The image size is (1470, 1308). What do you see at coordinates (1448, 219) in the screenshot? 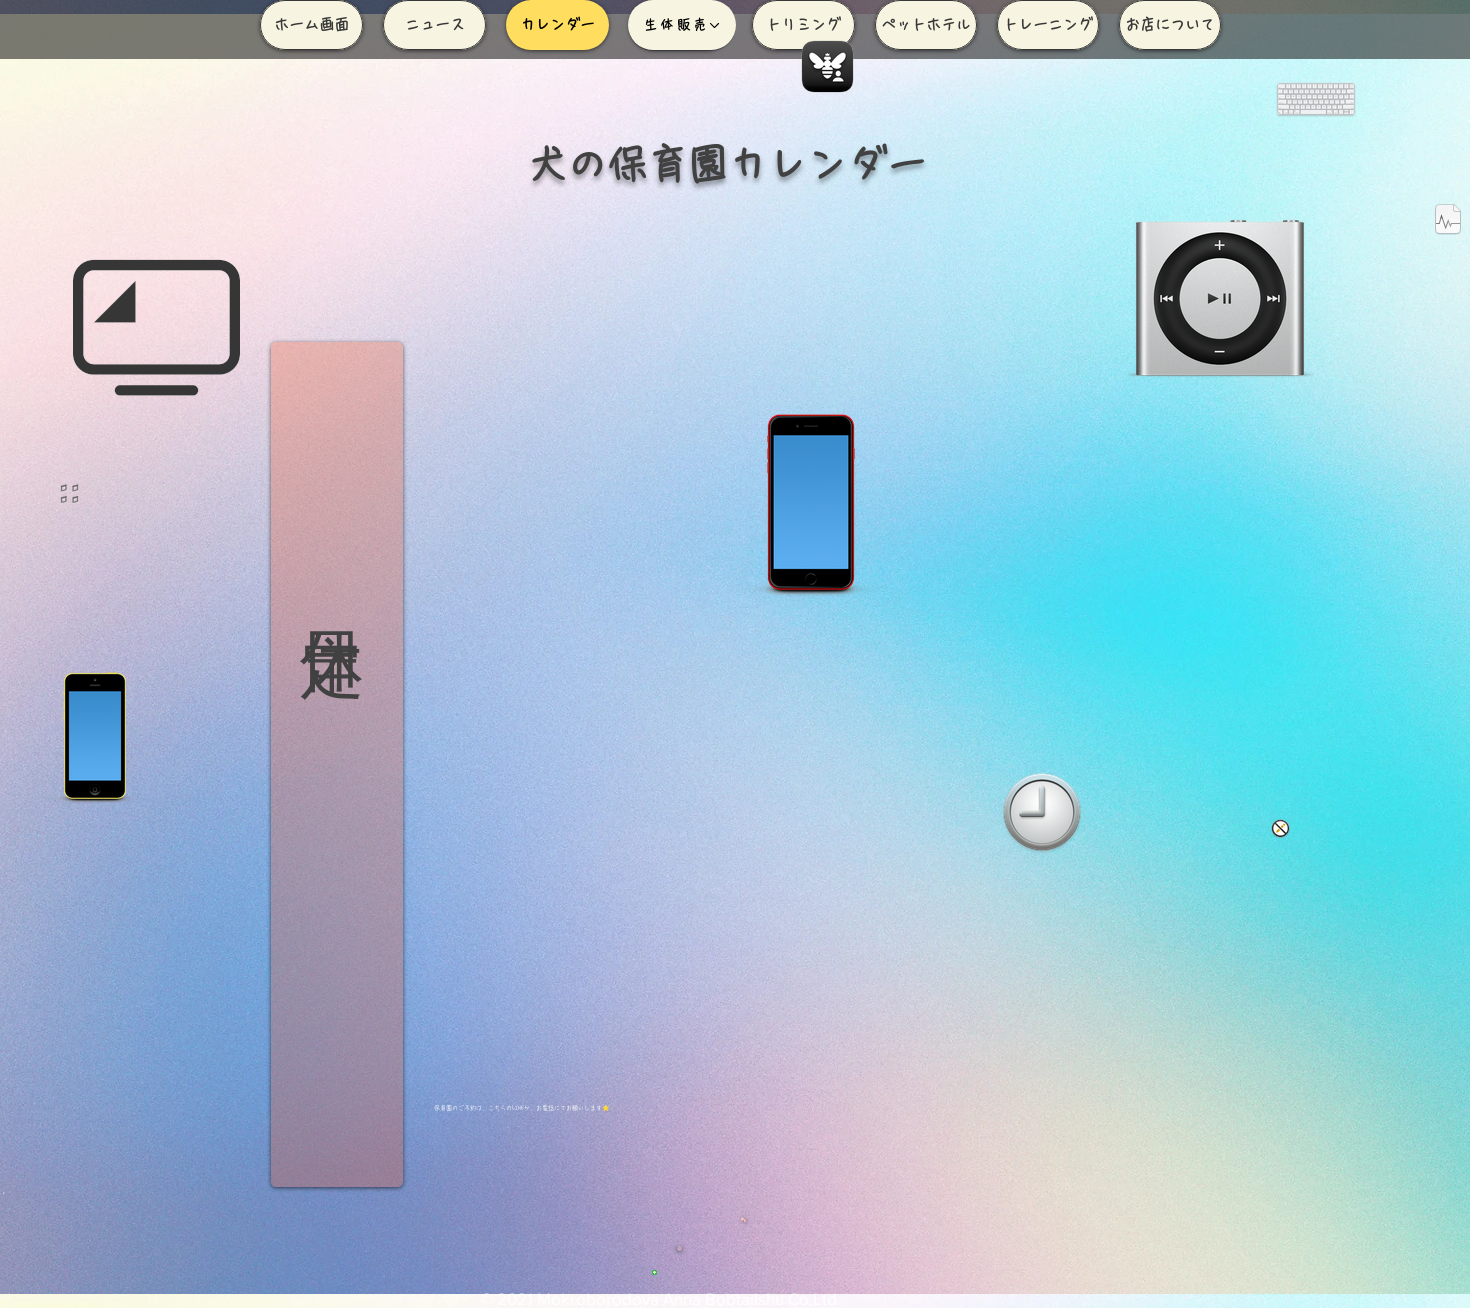
I see `view system log file` at bounding box center [1448, 219].